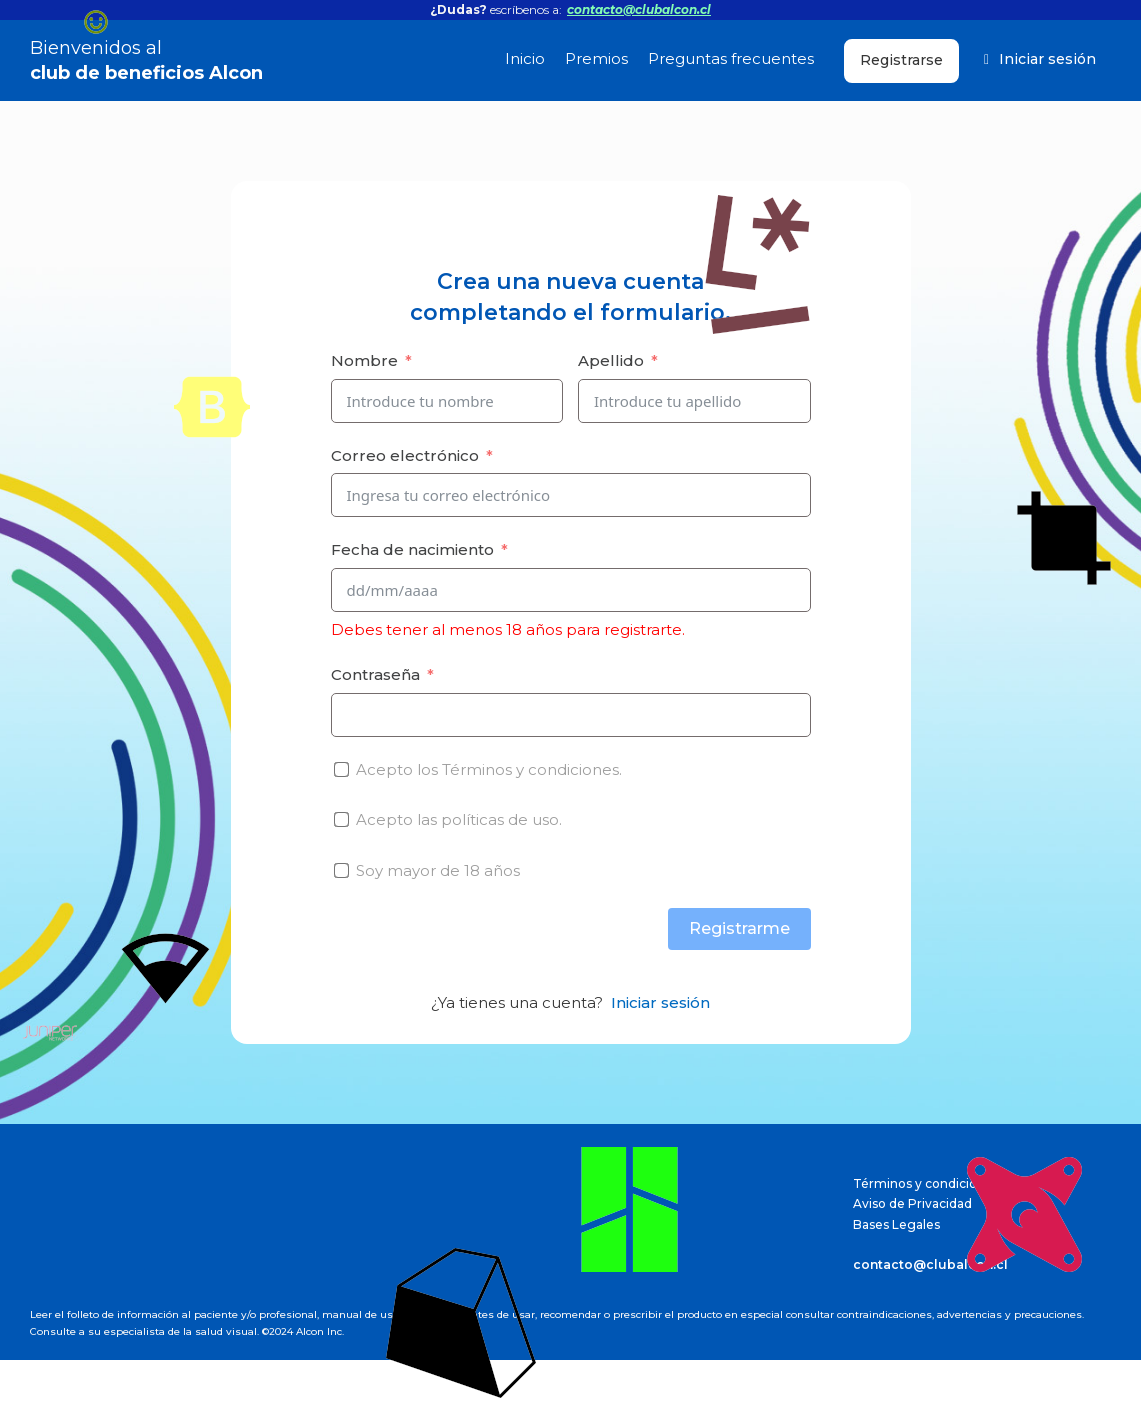  I want to click on dbt (data build tool) logo, so click(1024, 1214).